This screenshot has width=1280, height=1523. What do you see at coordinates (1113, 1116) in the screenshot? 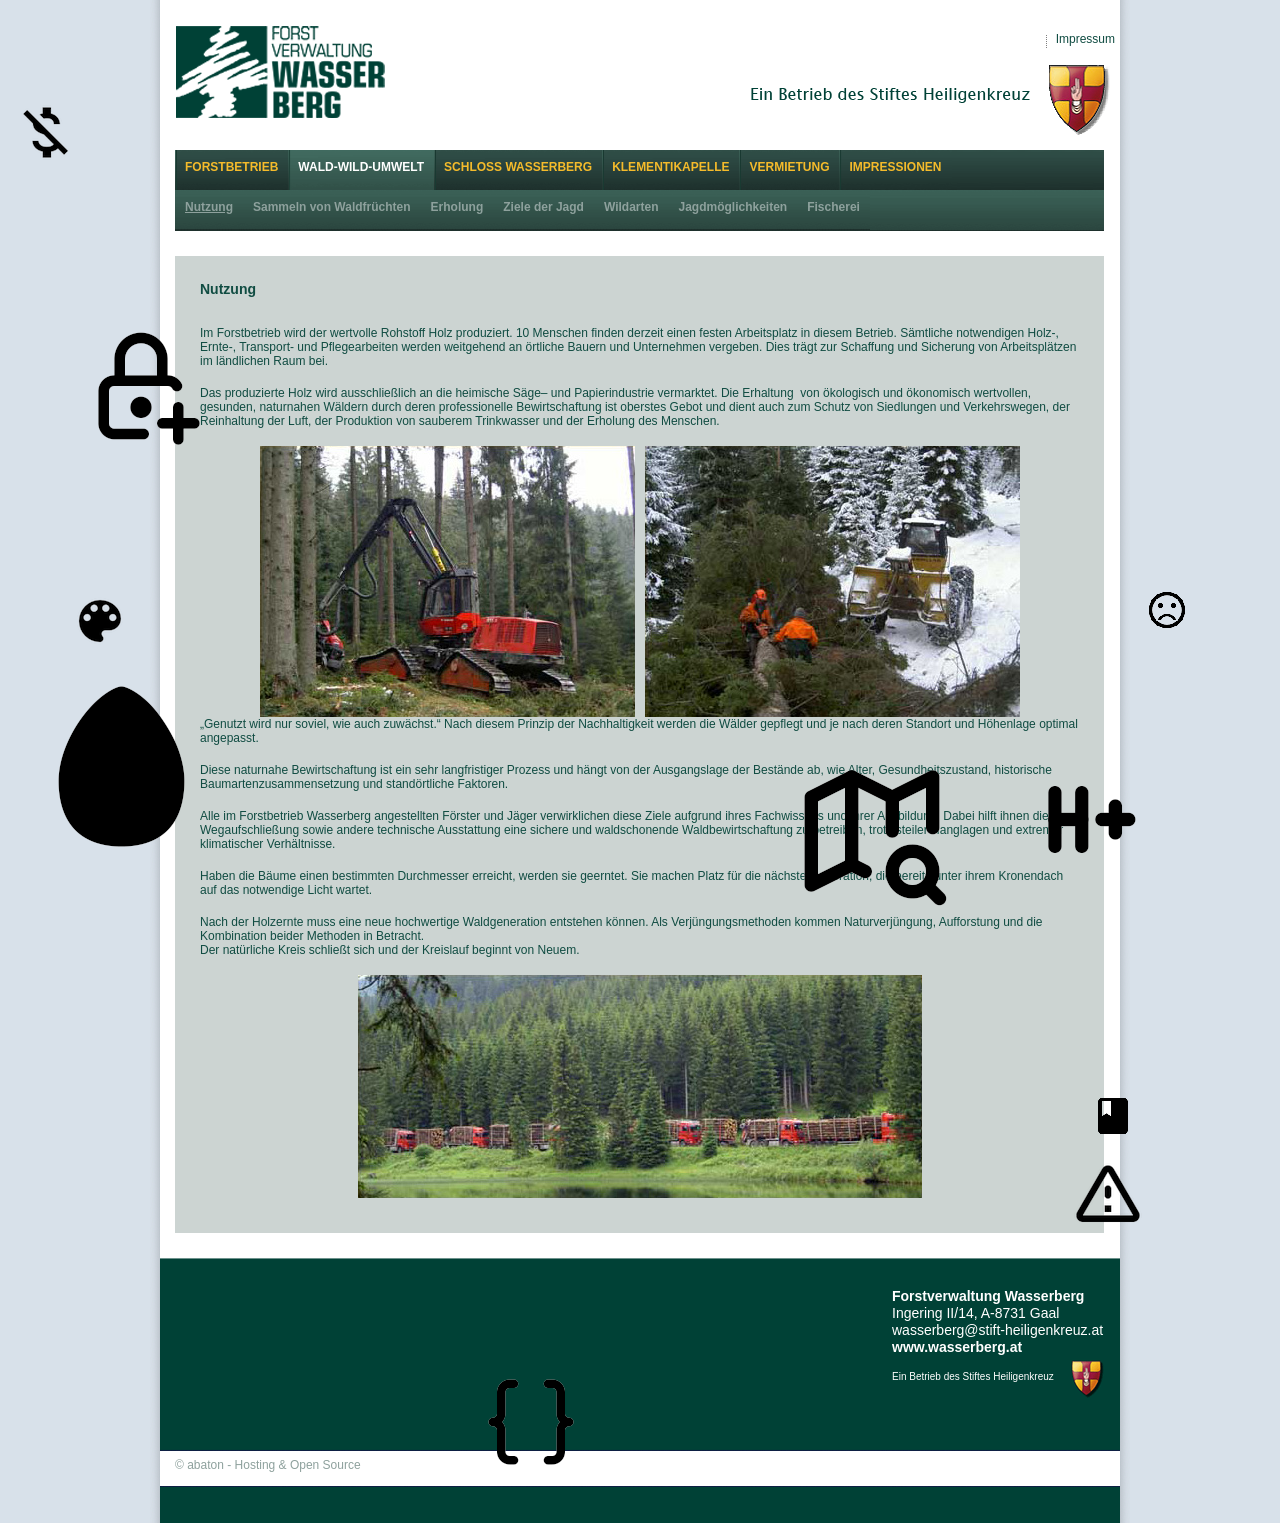
I see `open reading or ebook library` at bounding box center [1113, 1116].